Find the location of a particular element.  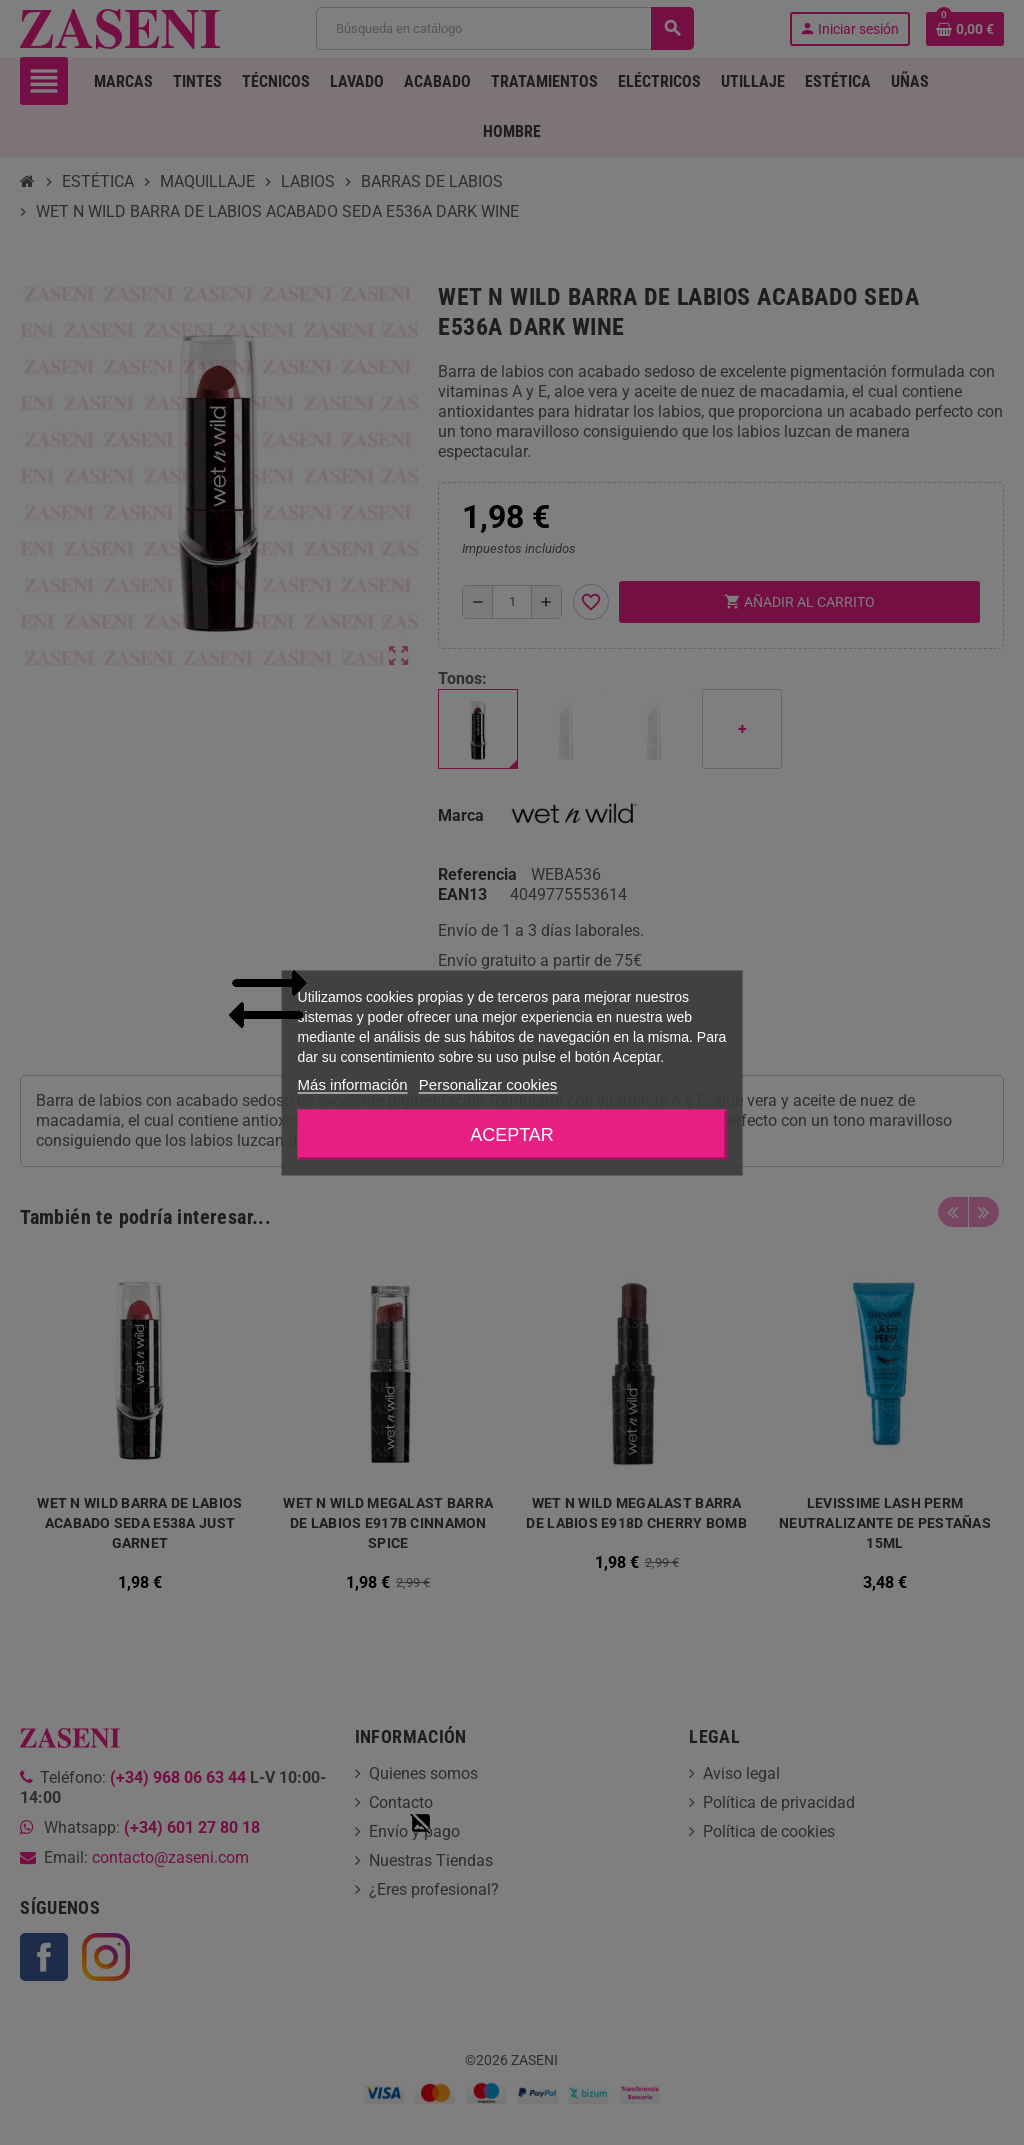

sync data between devices or accounts is located at coordinates (268, 999).